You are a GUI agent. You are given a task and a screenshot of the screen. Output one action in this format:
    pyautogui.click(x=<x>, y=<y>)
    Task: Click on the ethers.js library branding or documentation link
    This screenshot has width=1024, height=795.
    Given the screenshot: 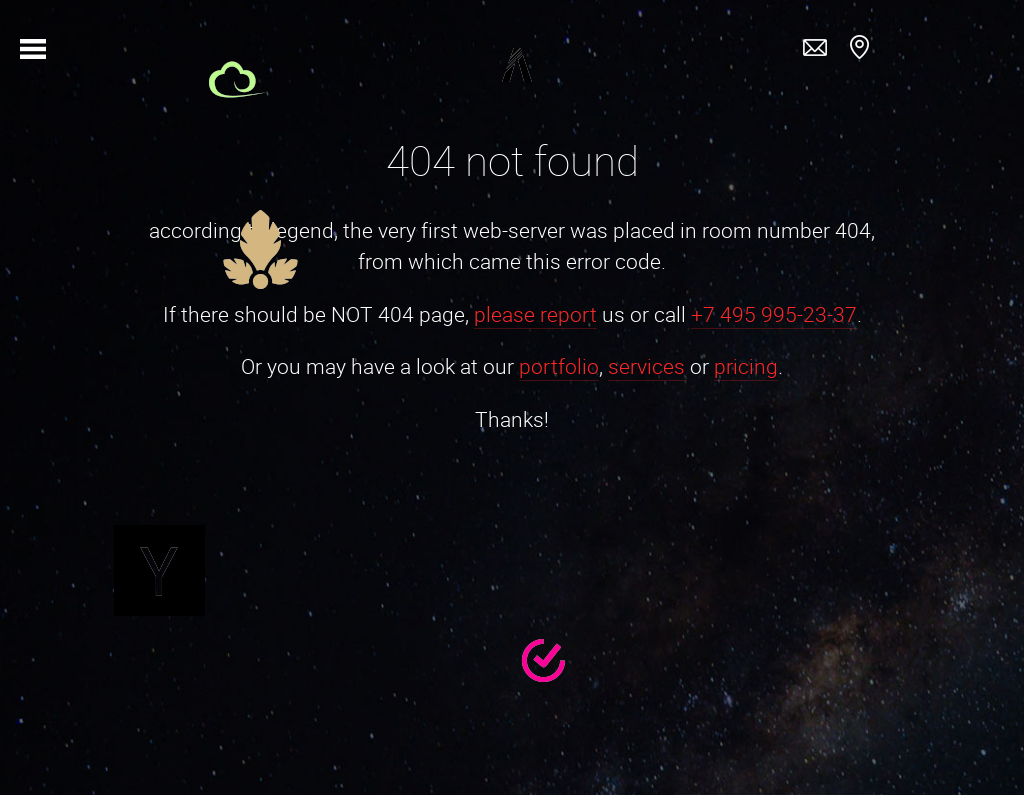 What is the action you would take?
    pyautogui.click(x=237, y=79)
    